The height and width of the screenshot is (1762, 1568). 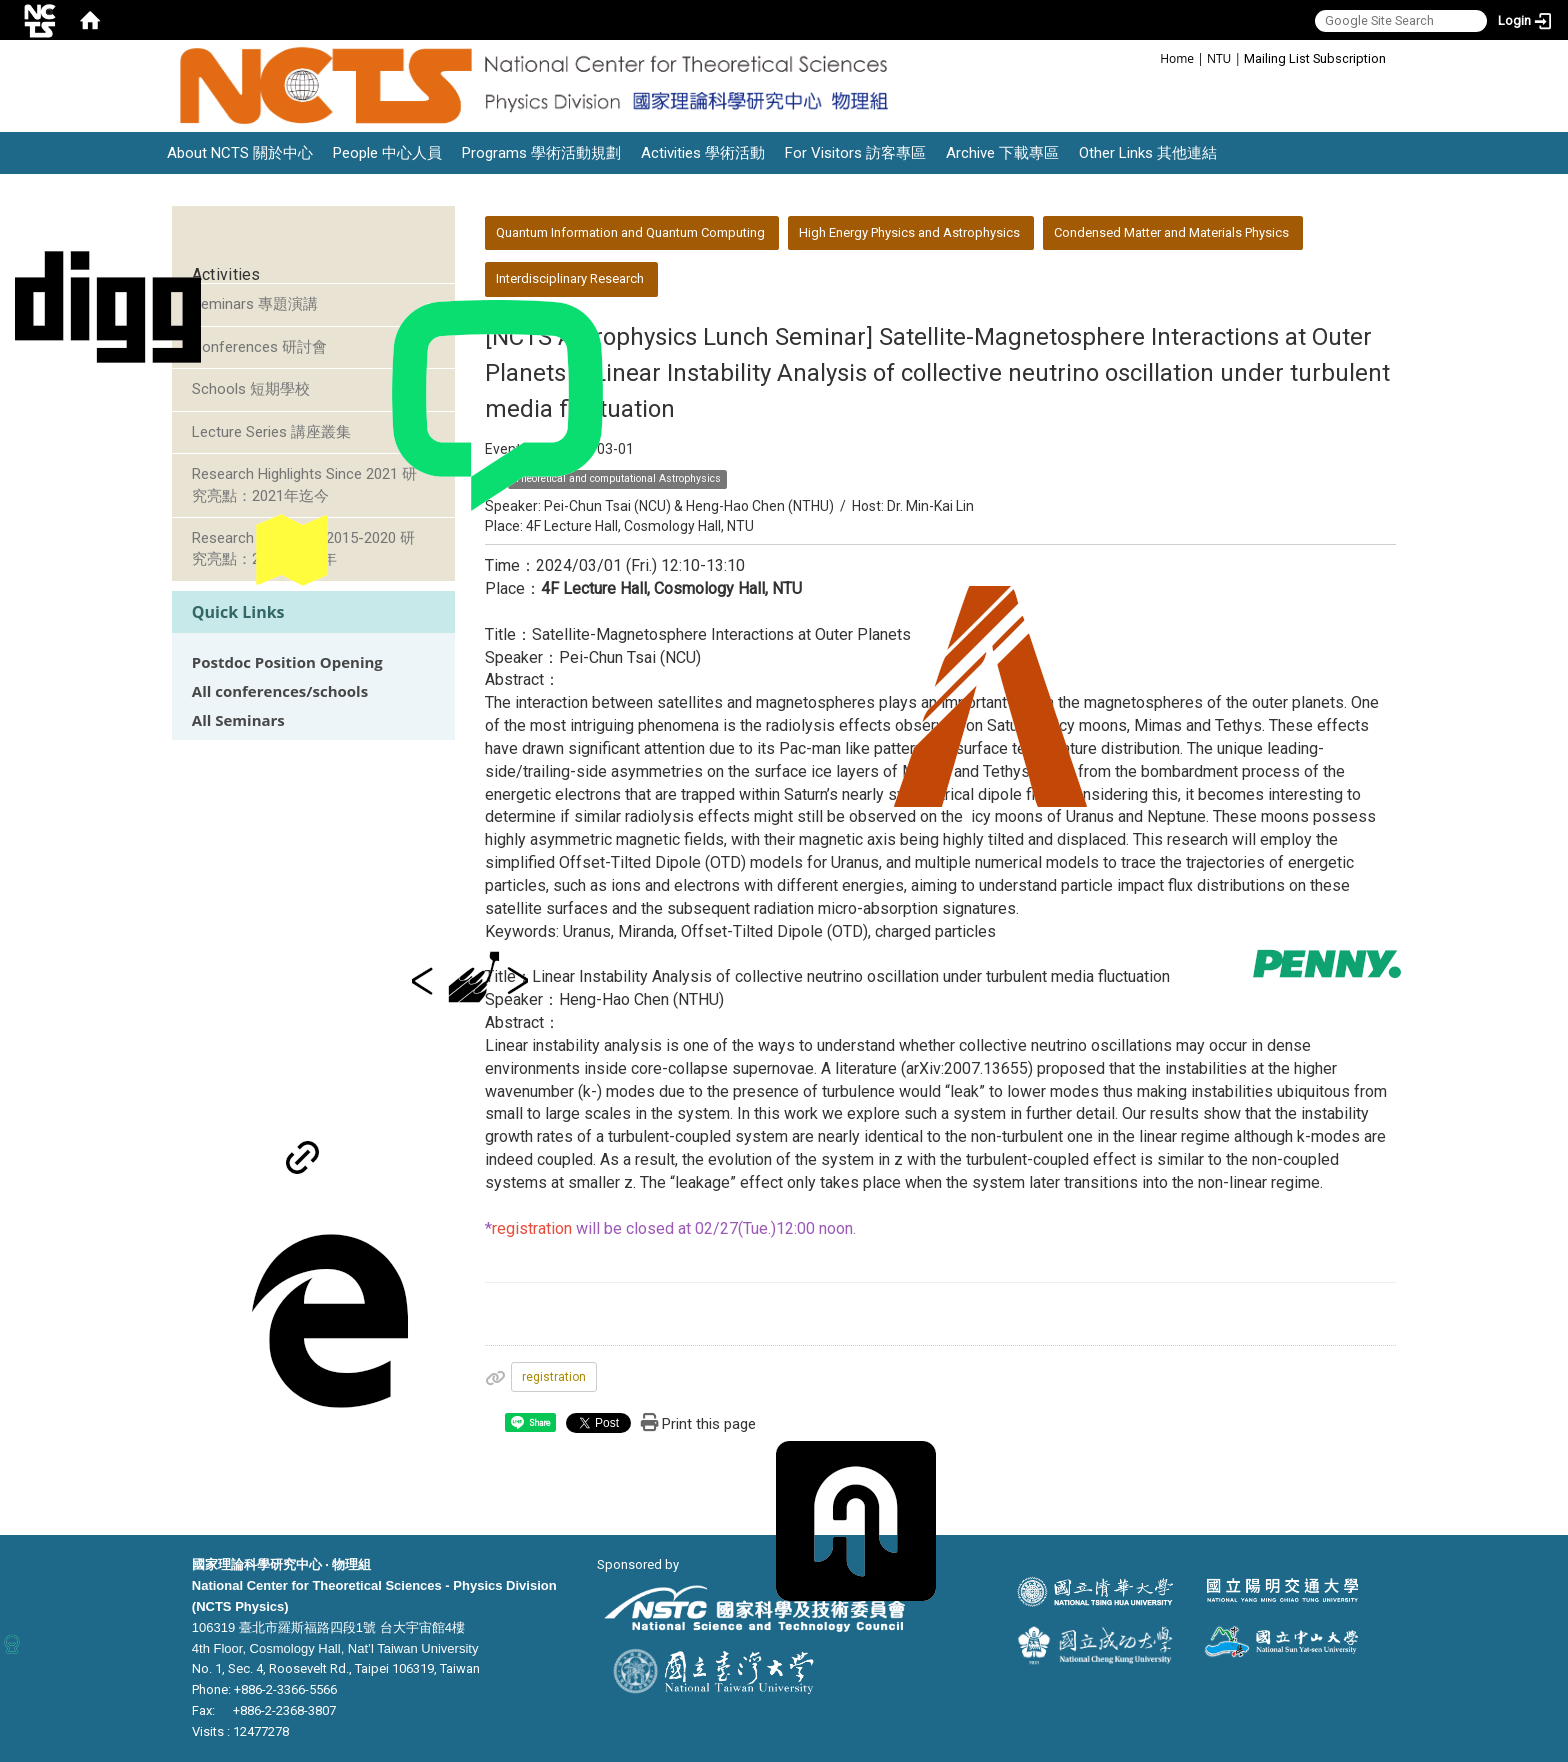 I want to click on open the Penny app or website, so click(x=1327, y=964).